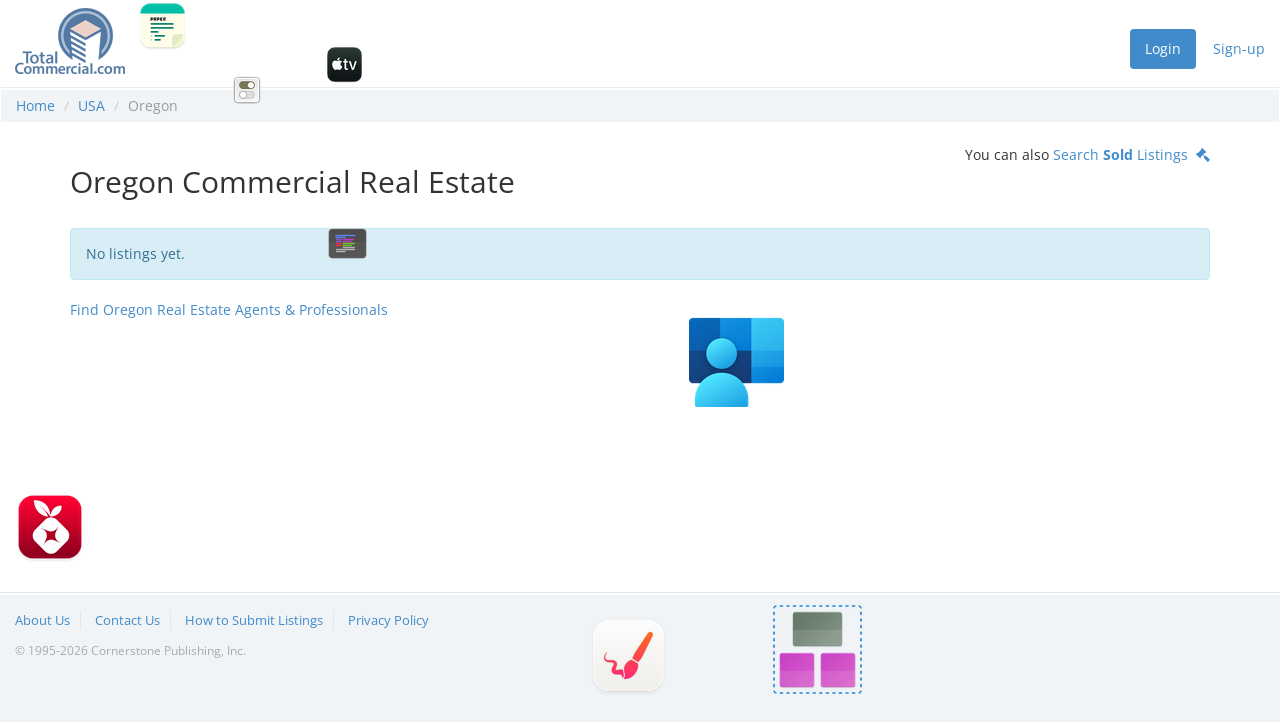 This screenshot has width=1280, height=722. I want to click on open the software development environment, so click(347, 243).